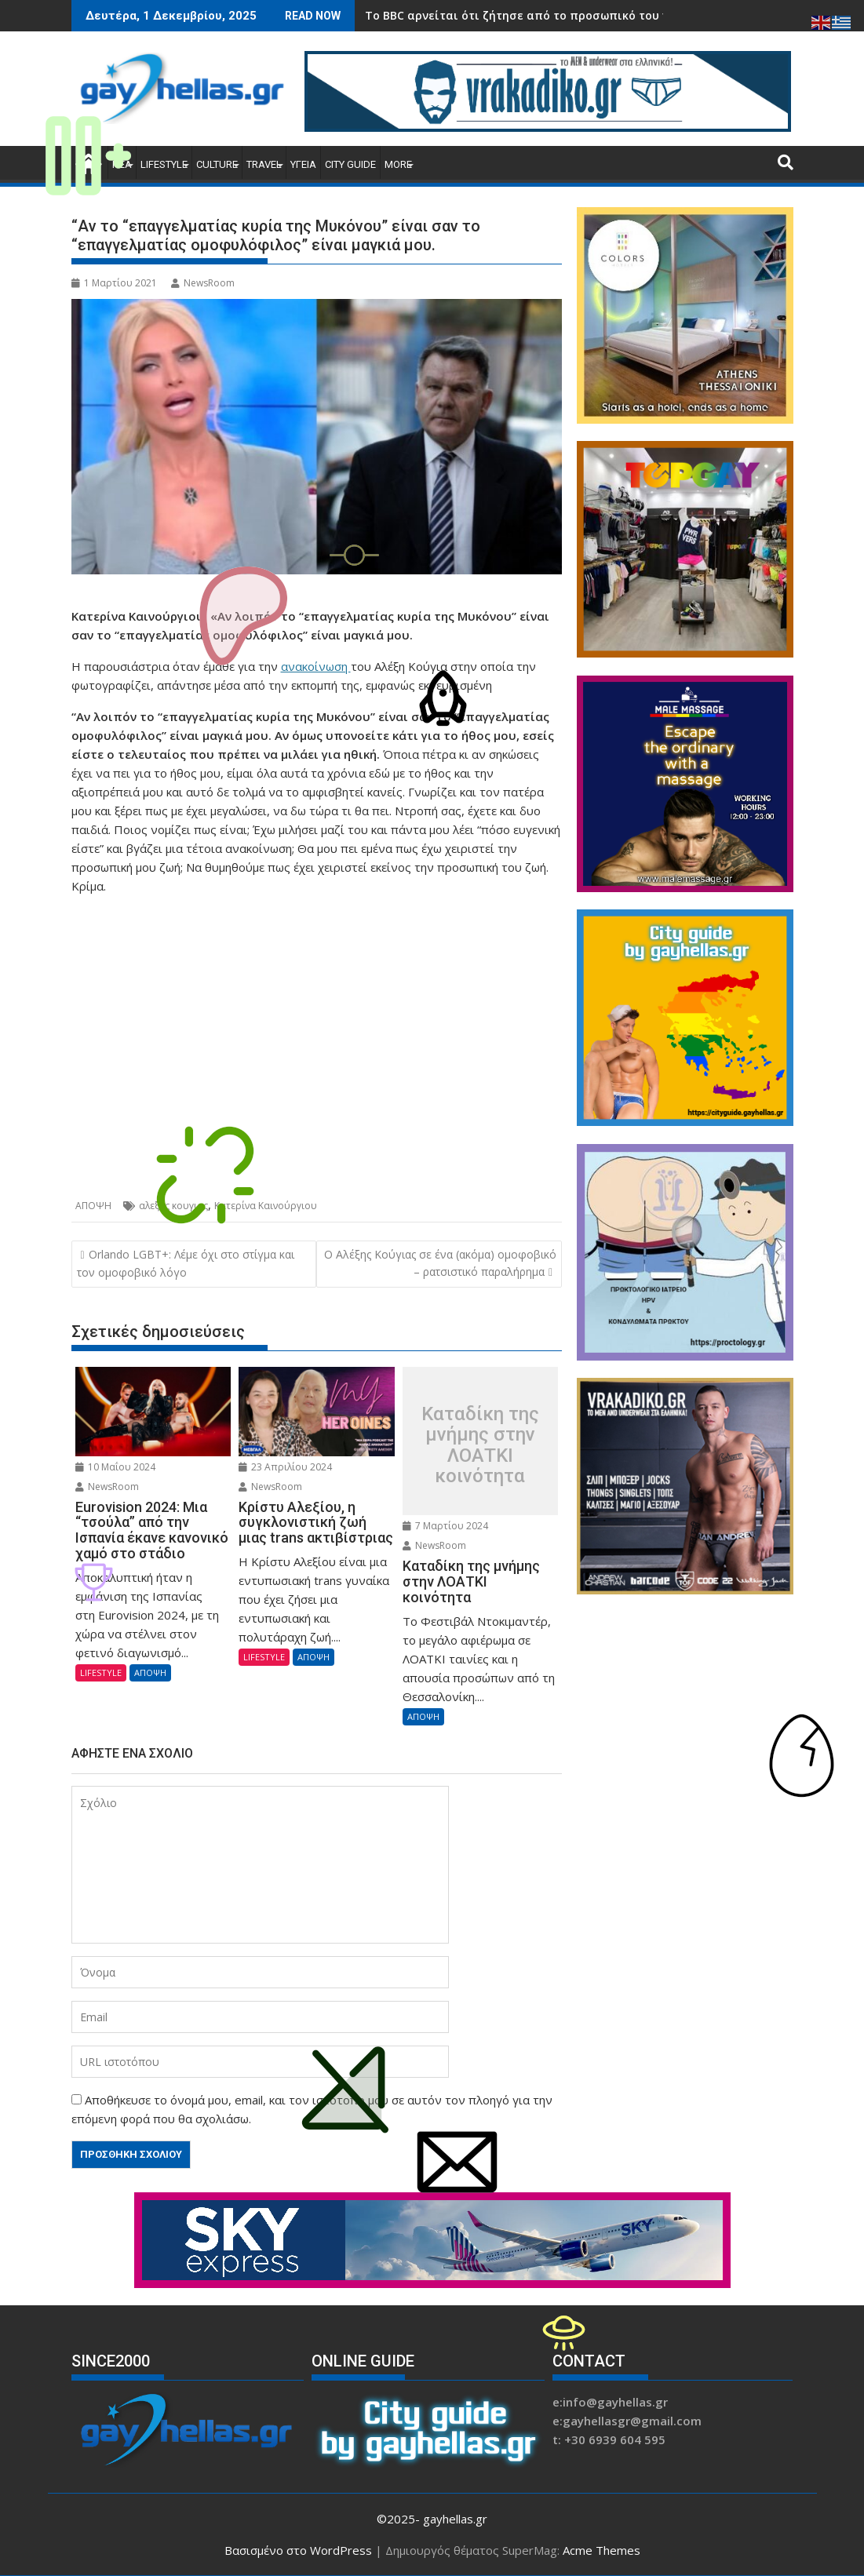 The width and height of the screenshot is (864, 2576). What do you see at coordinates (239, 614) in the screenshot?
I see `link to patreon profile or support page` at bounding box center [239, 614].